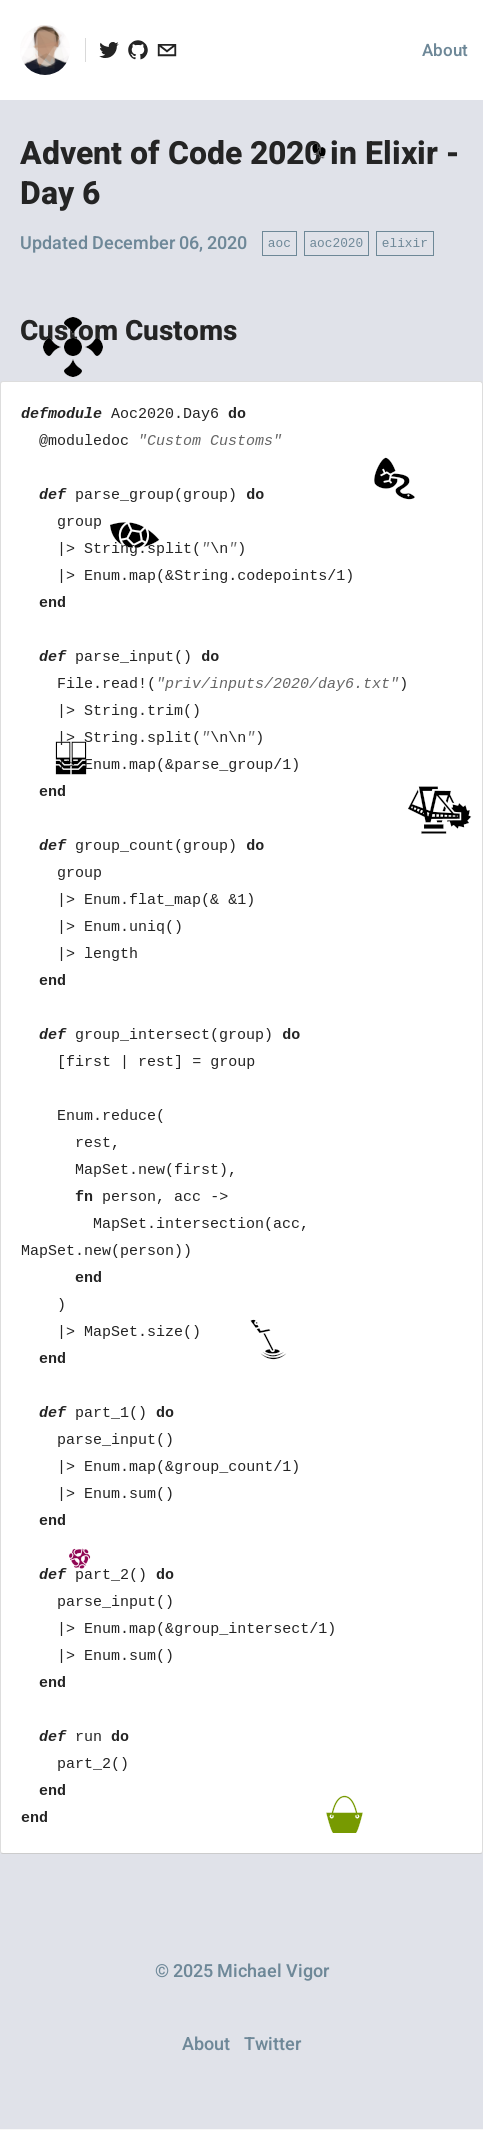  Describe the element at coordinates (71, 758) in the screenshot. I see `access public transit or bus schedule` at that location.